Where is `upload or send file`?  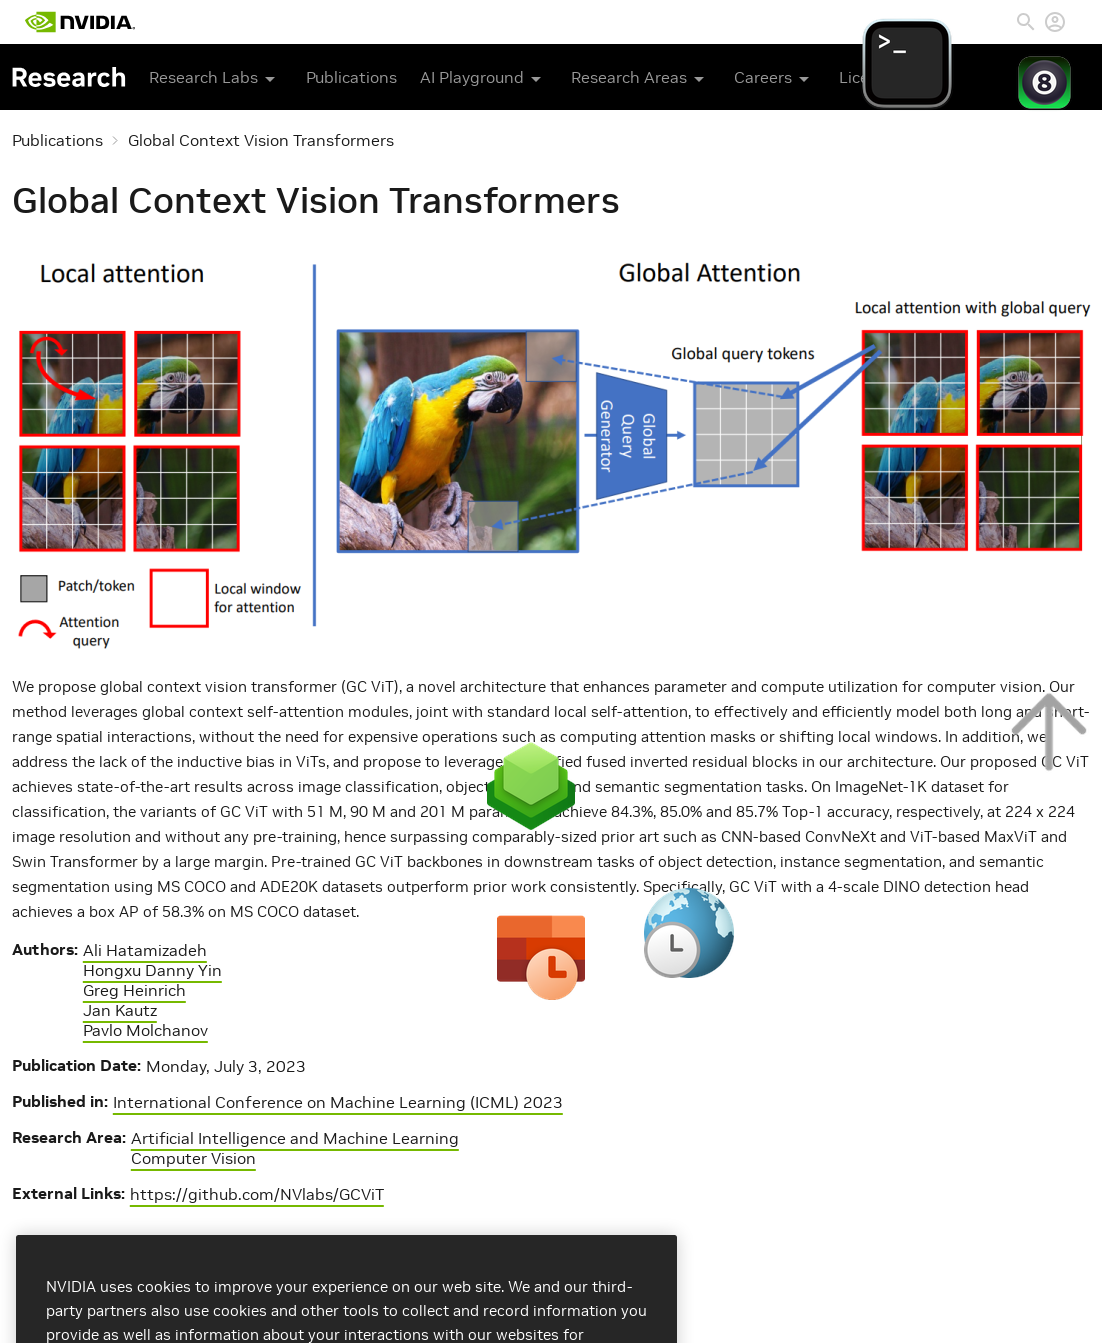 upload or send file is located at coordinates (1049, 732).